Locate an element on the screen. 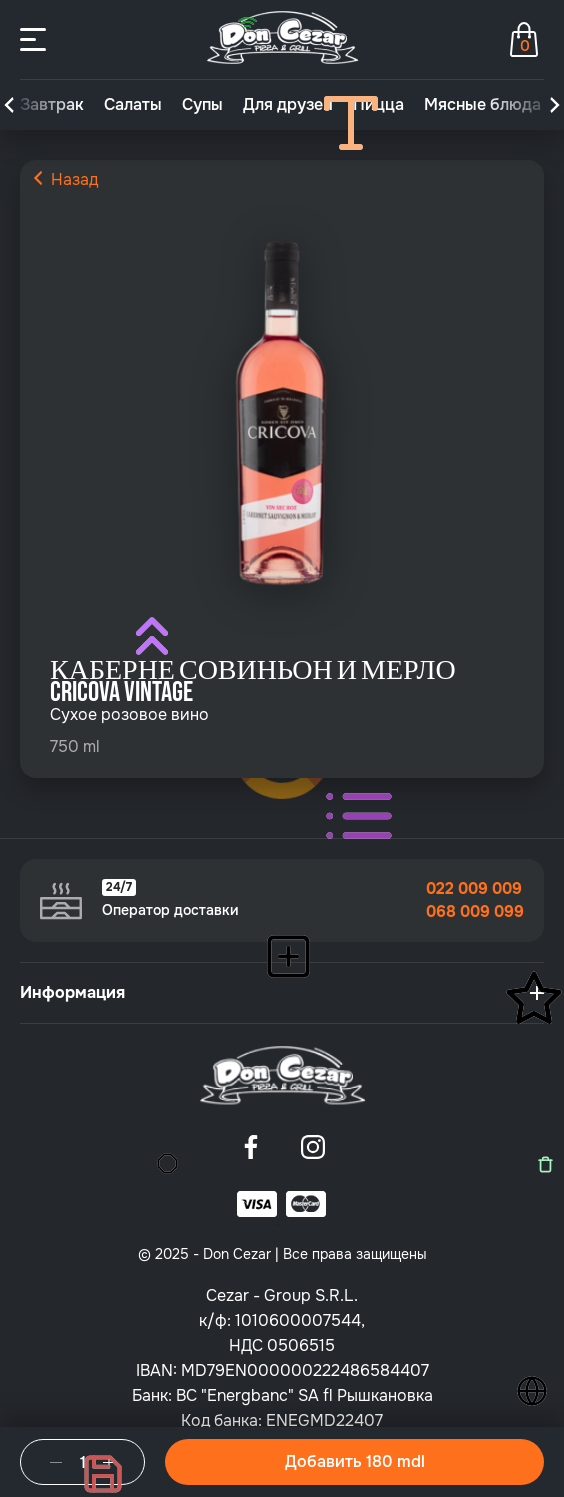  access text formatting options is located at coordinates (351, 123).